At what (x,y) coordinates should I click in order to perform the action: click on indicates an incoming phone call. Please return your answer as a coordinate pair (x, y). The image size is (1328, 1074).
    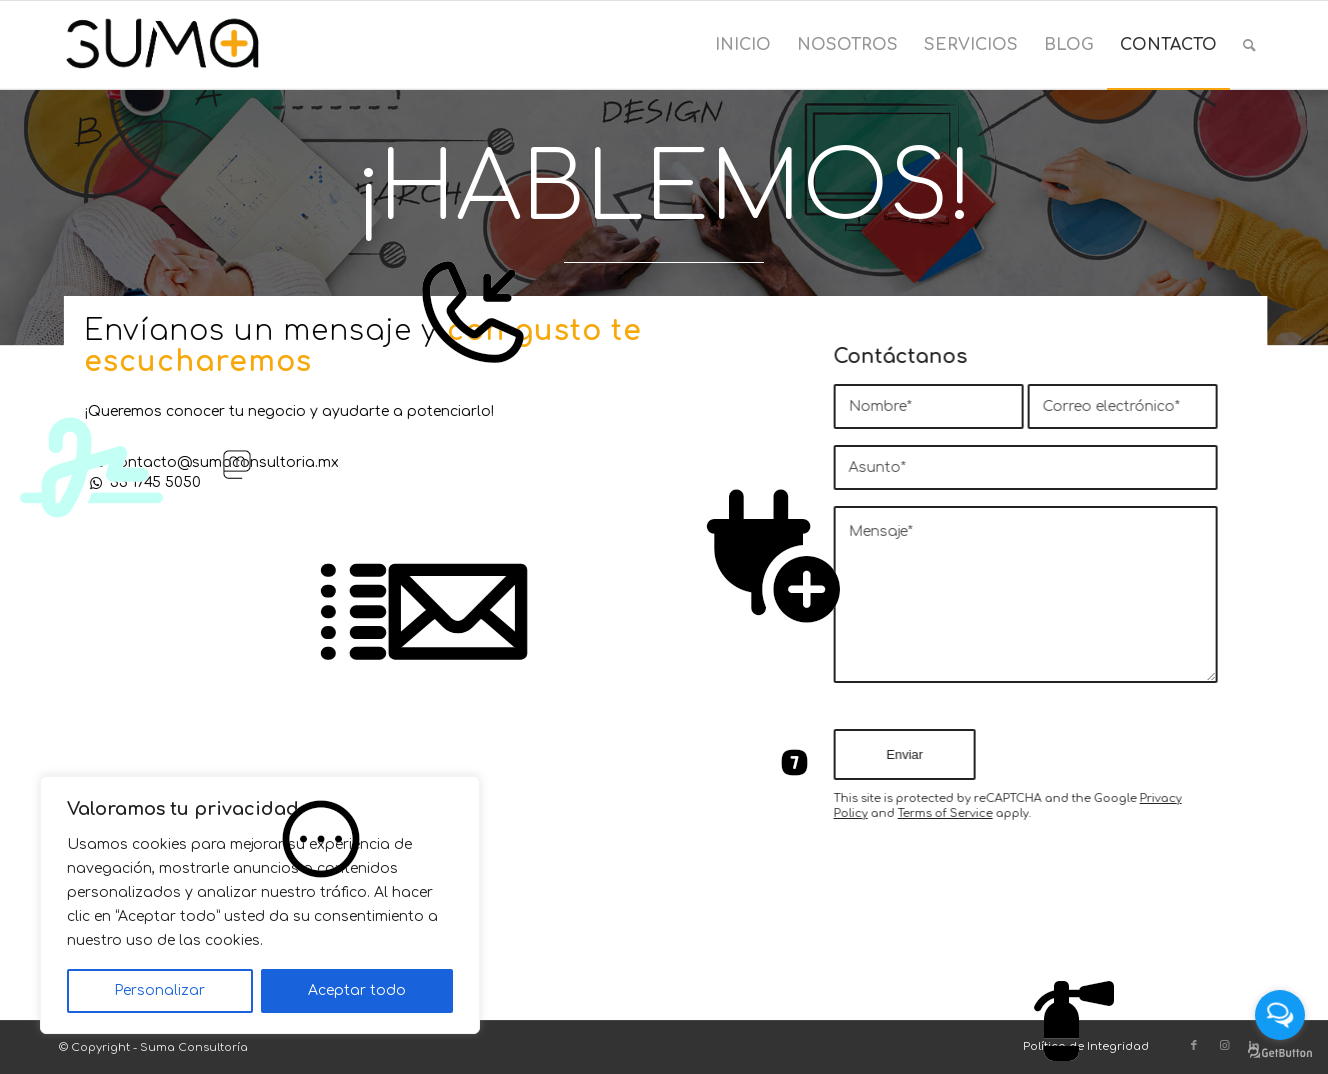
    Looking at the image, I should click on (475, 310).